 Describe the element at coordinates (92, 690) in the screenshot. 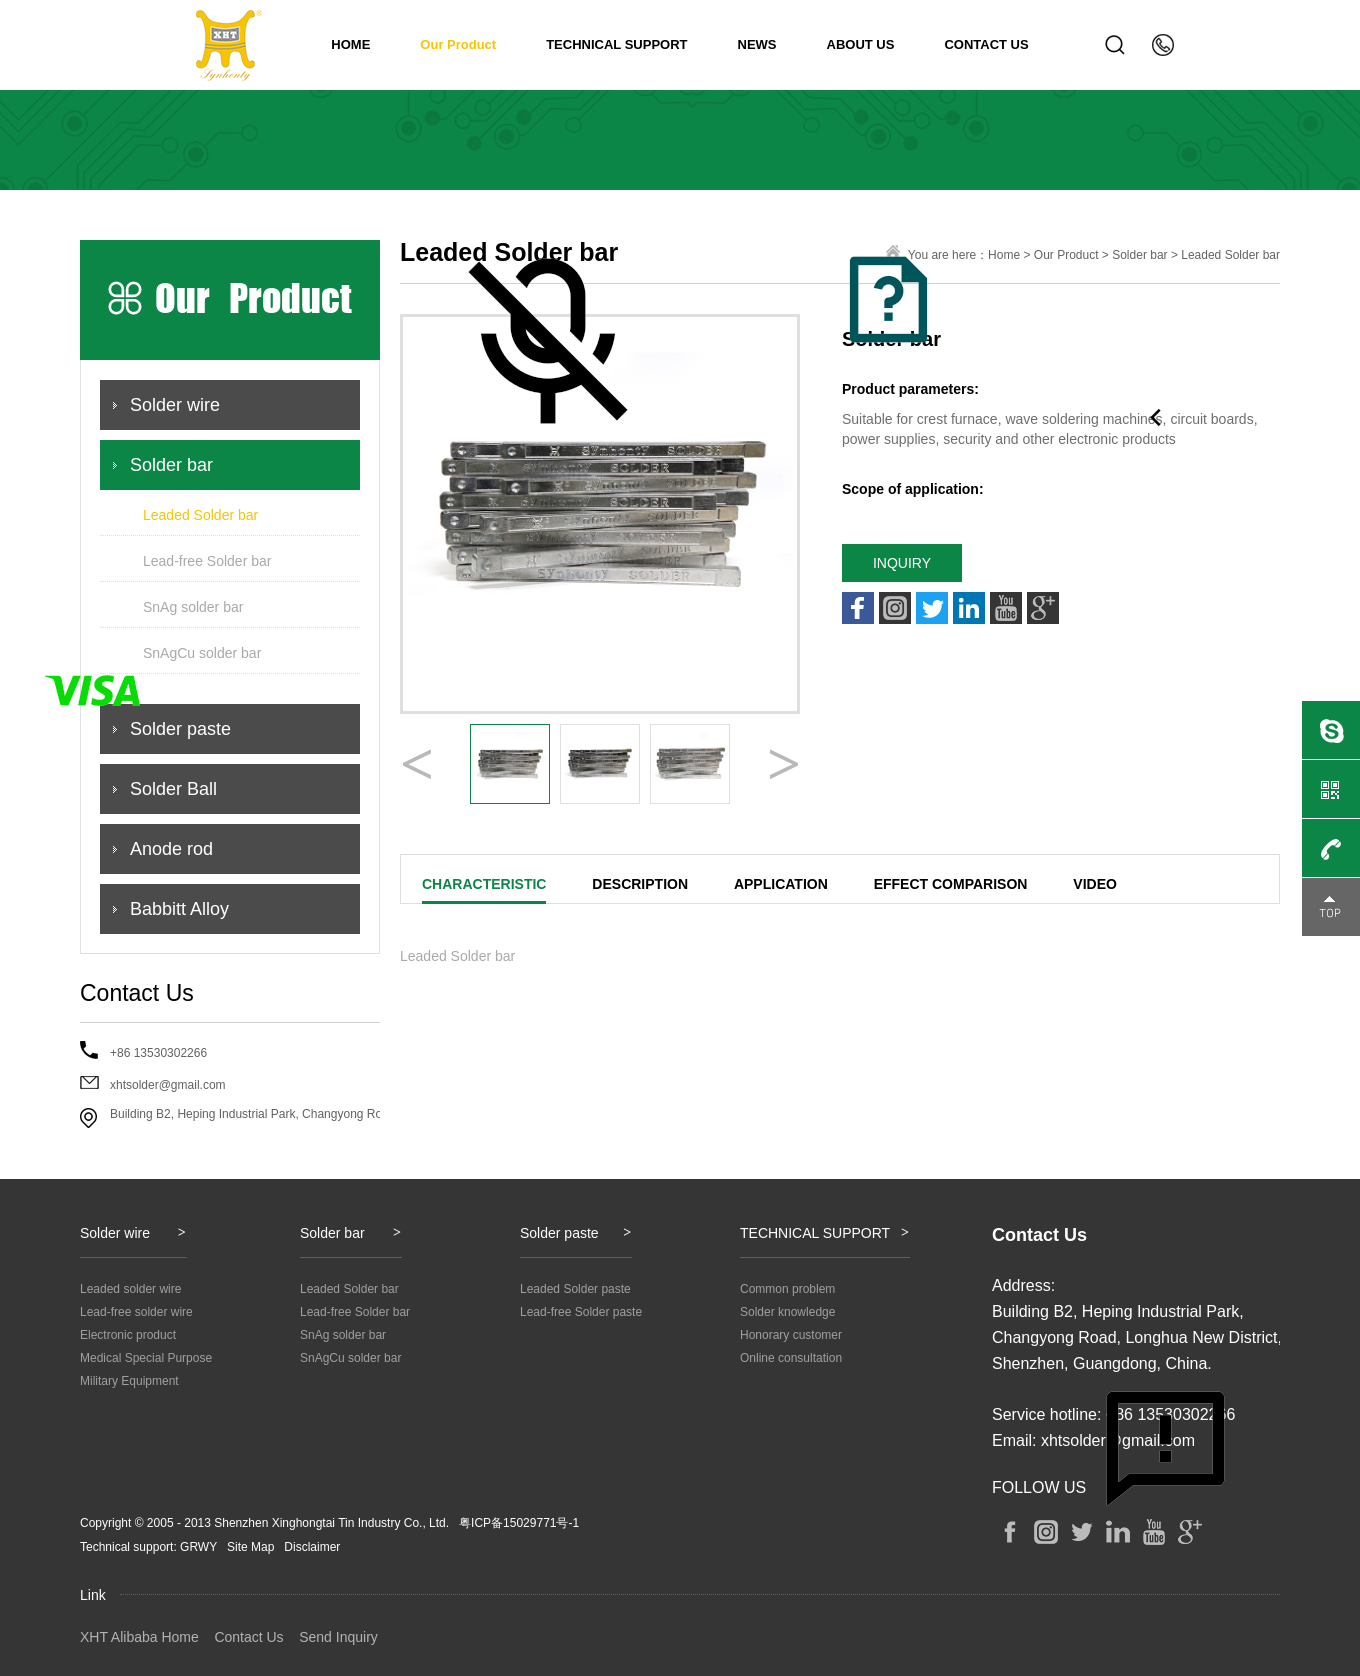

I see `pay with visa card` at that location.